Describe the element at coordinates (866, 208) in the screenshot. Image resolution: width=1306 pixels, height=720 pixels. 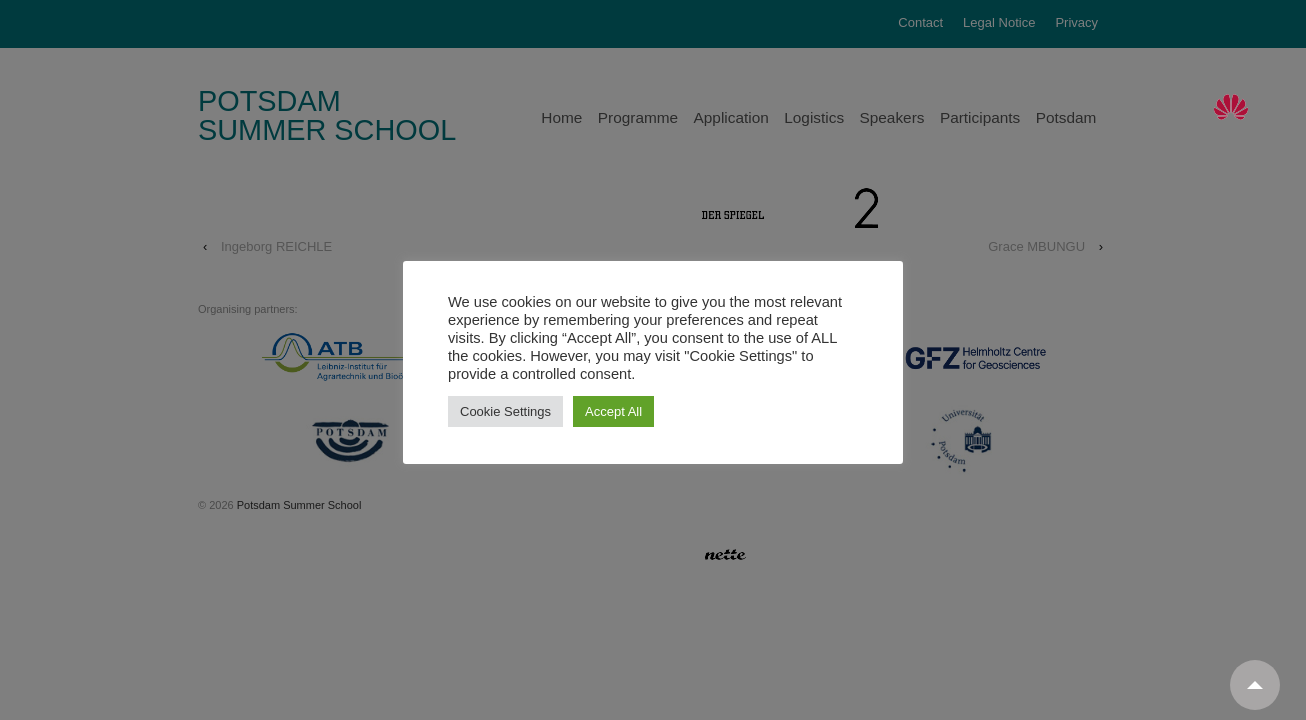
I see `indicates second item in a numbered list` at that location.